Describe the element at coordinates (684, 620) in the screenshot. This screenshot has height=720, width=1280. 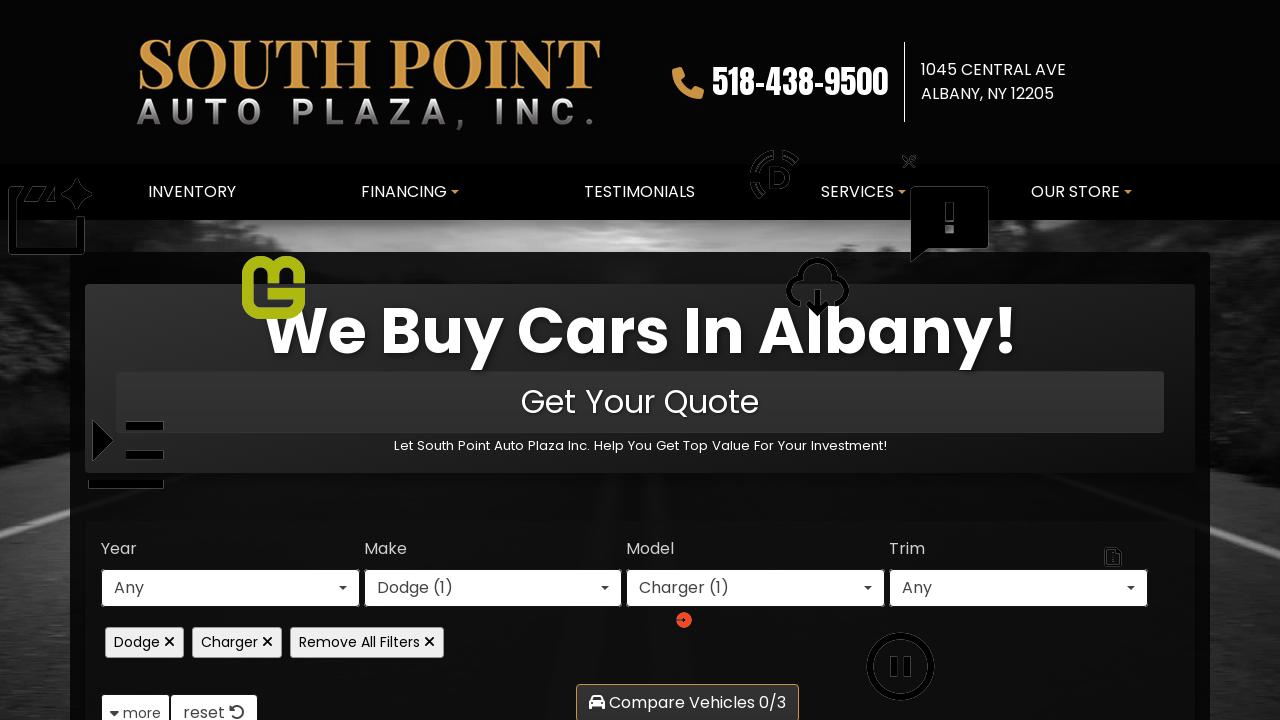
I see `log in to your account` at that location.